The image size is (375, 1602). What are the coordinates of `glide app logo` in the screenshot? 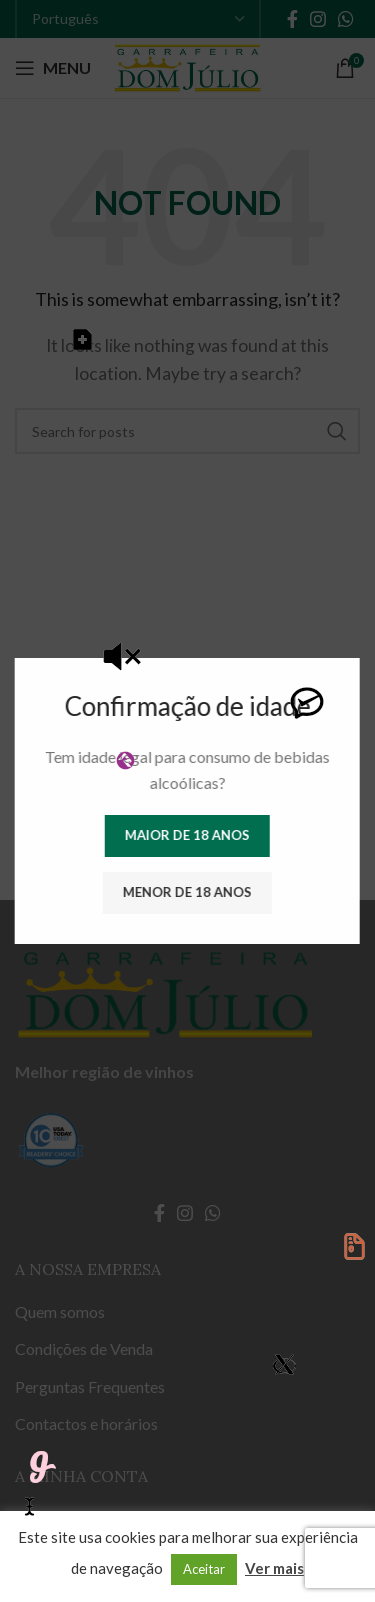 It's located at (42, 1467).